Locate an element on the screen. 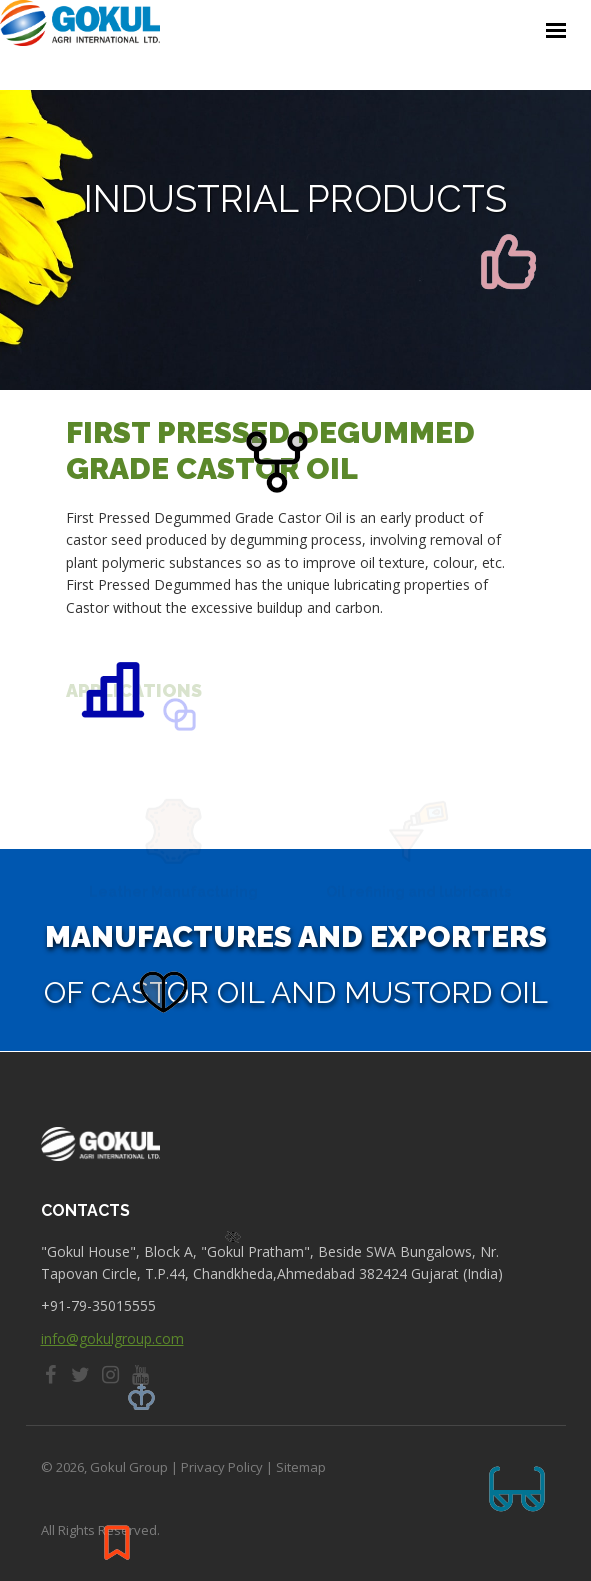 The width and height of the screenshot is (591, 1581). indicates partial like or favorite status is located at coordinates (163, 990).